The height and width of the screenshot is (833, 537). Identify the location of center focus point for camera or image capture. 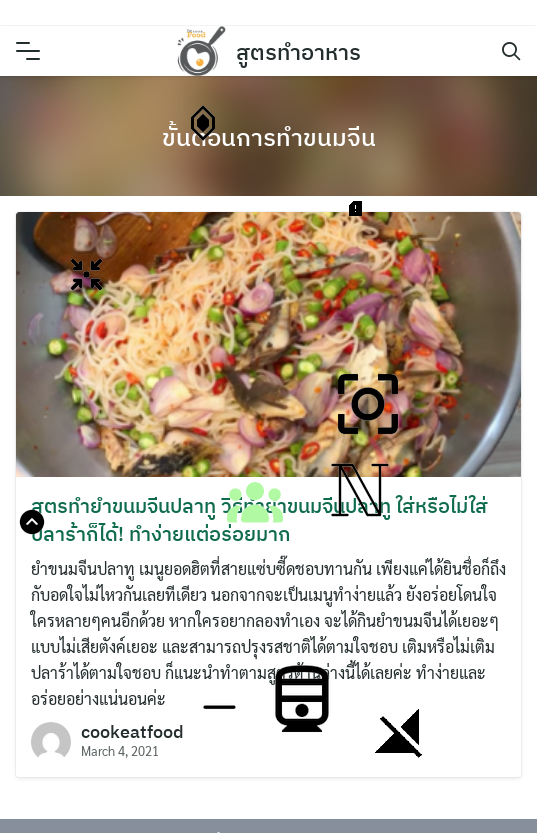
(368, 404).